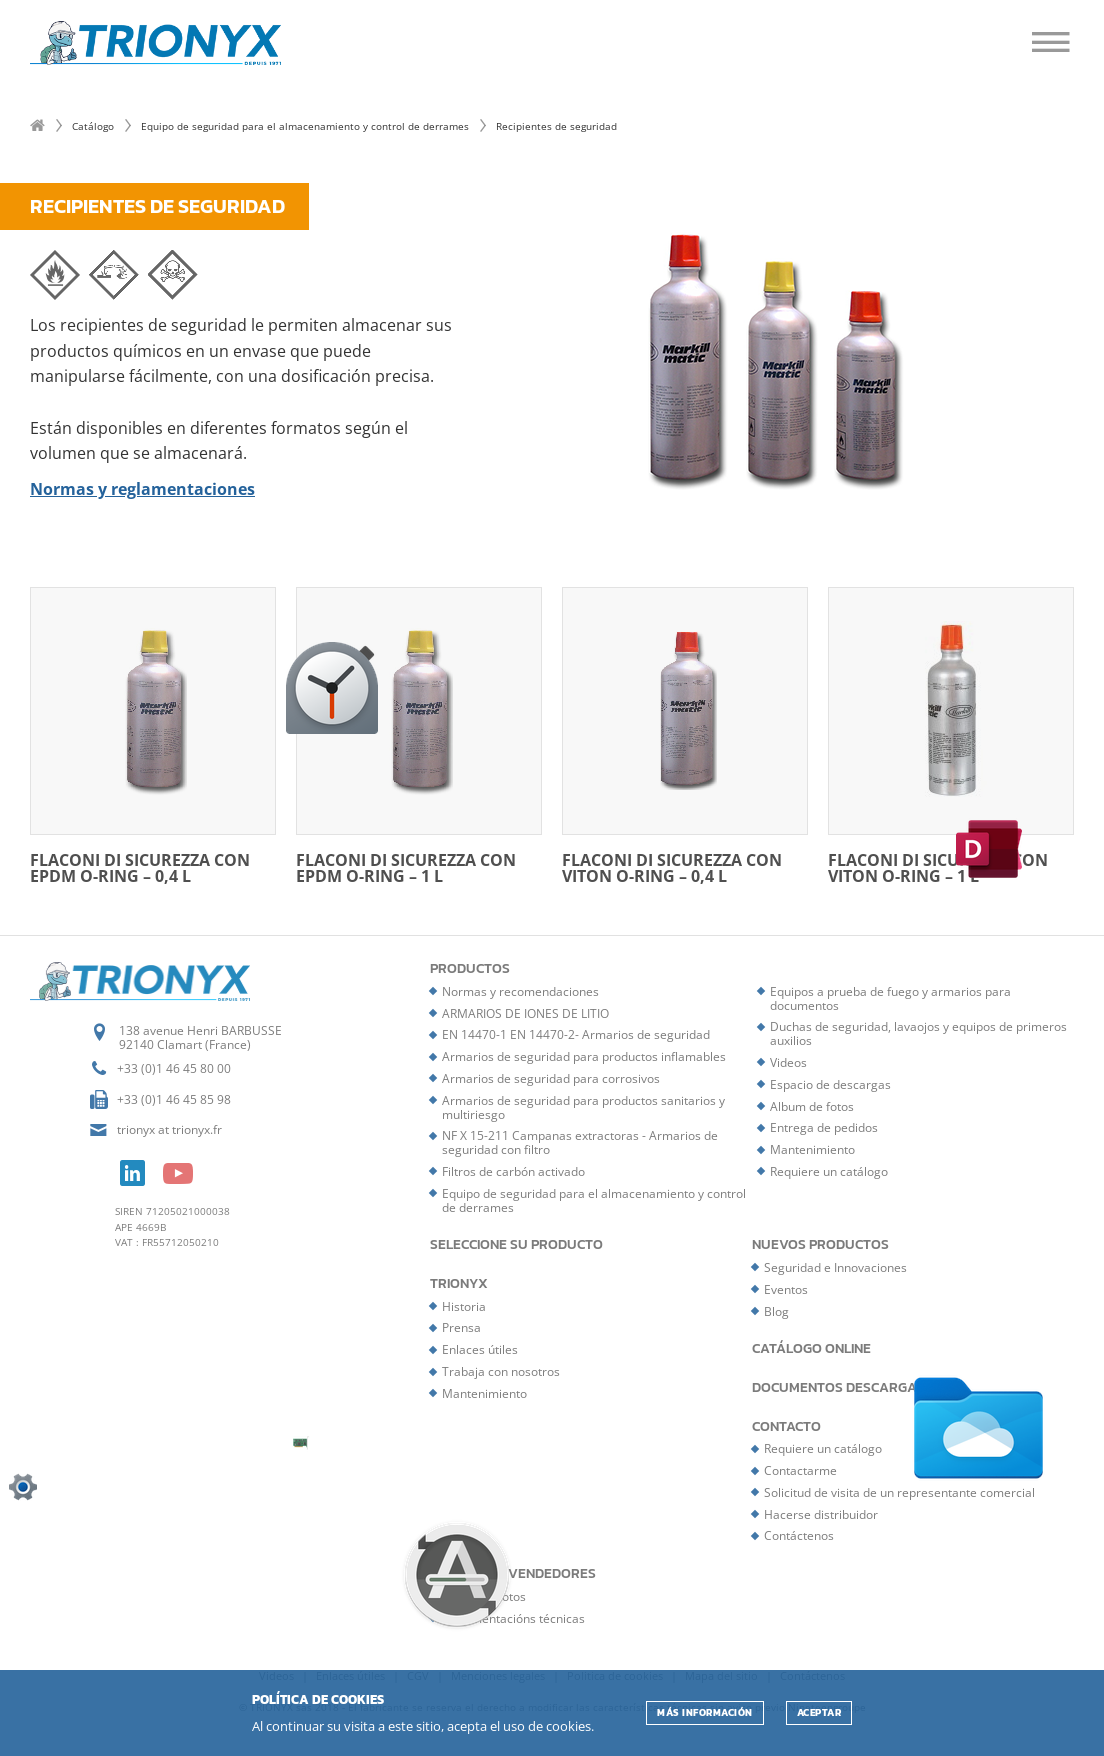 The width and height of the screenshot is (1104, 1756). What do you see at coordinates (332, 688) in the screenshot?
I see `open the alarm clock app` at bounding box center [332, 688].